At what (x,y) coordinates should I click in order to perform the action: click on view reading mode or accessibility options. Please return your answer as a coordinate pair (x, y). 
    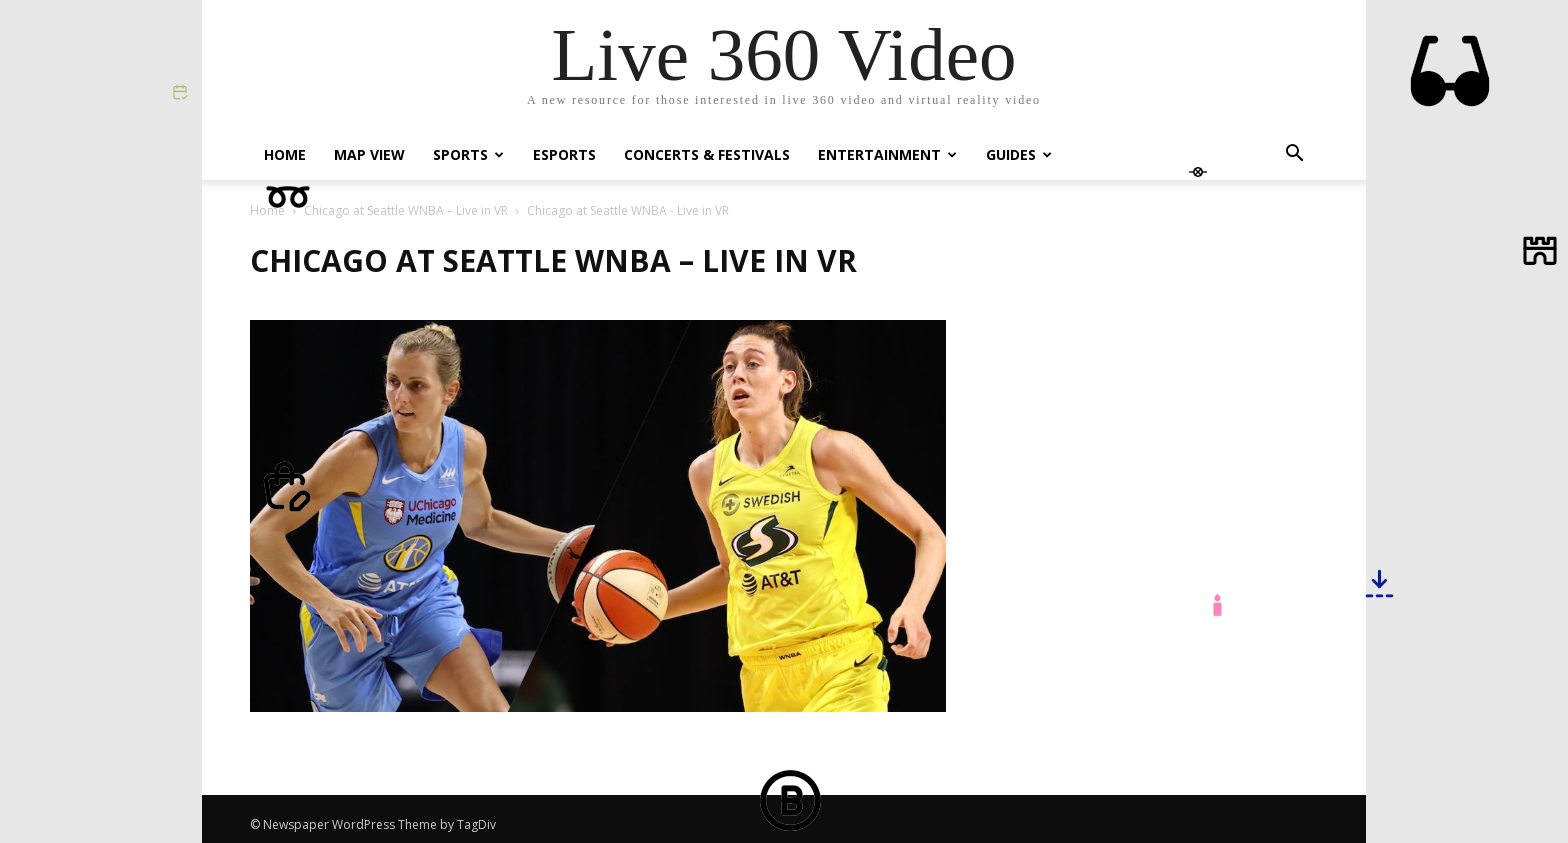
    Looking at the image, I should click on (1450, 71).